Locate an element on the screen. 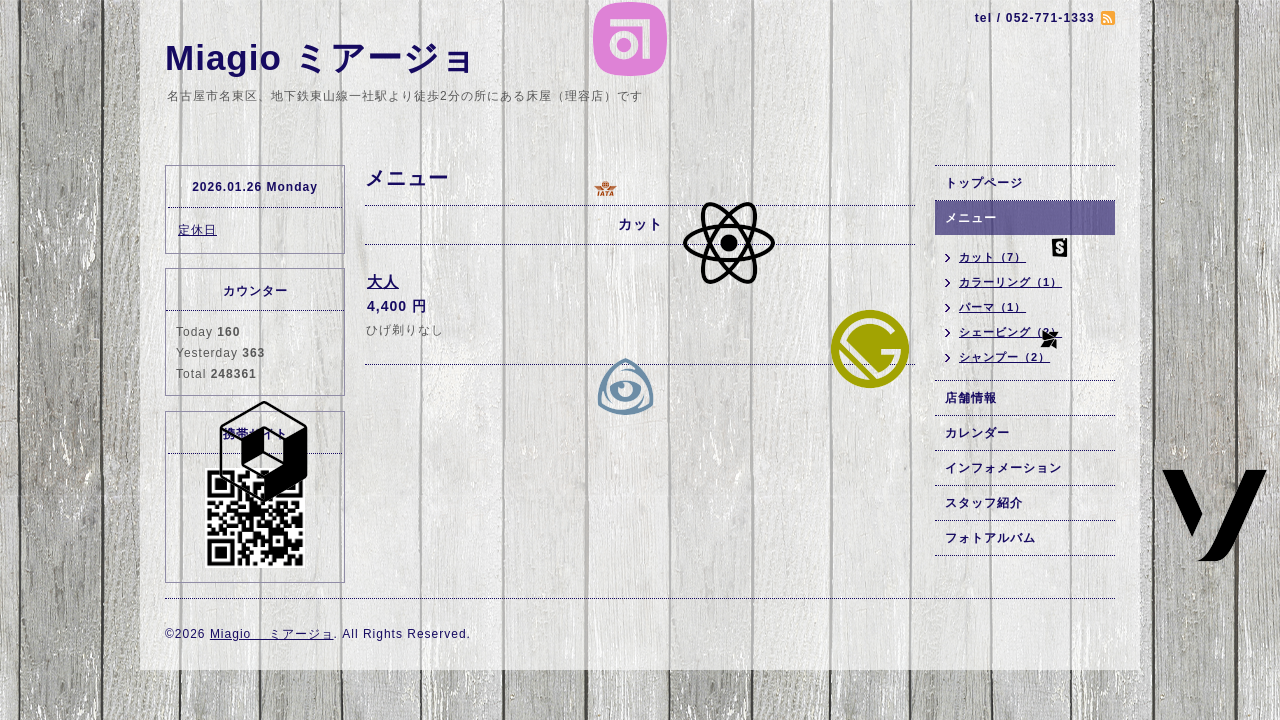 This screenshot has width=1280, height=720. international air transport association logo is located at coordinates (605, 188).